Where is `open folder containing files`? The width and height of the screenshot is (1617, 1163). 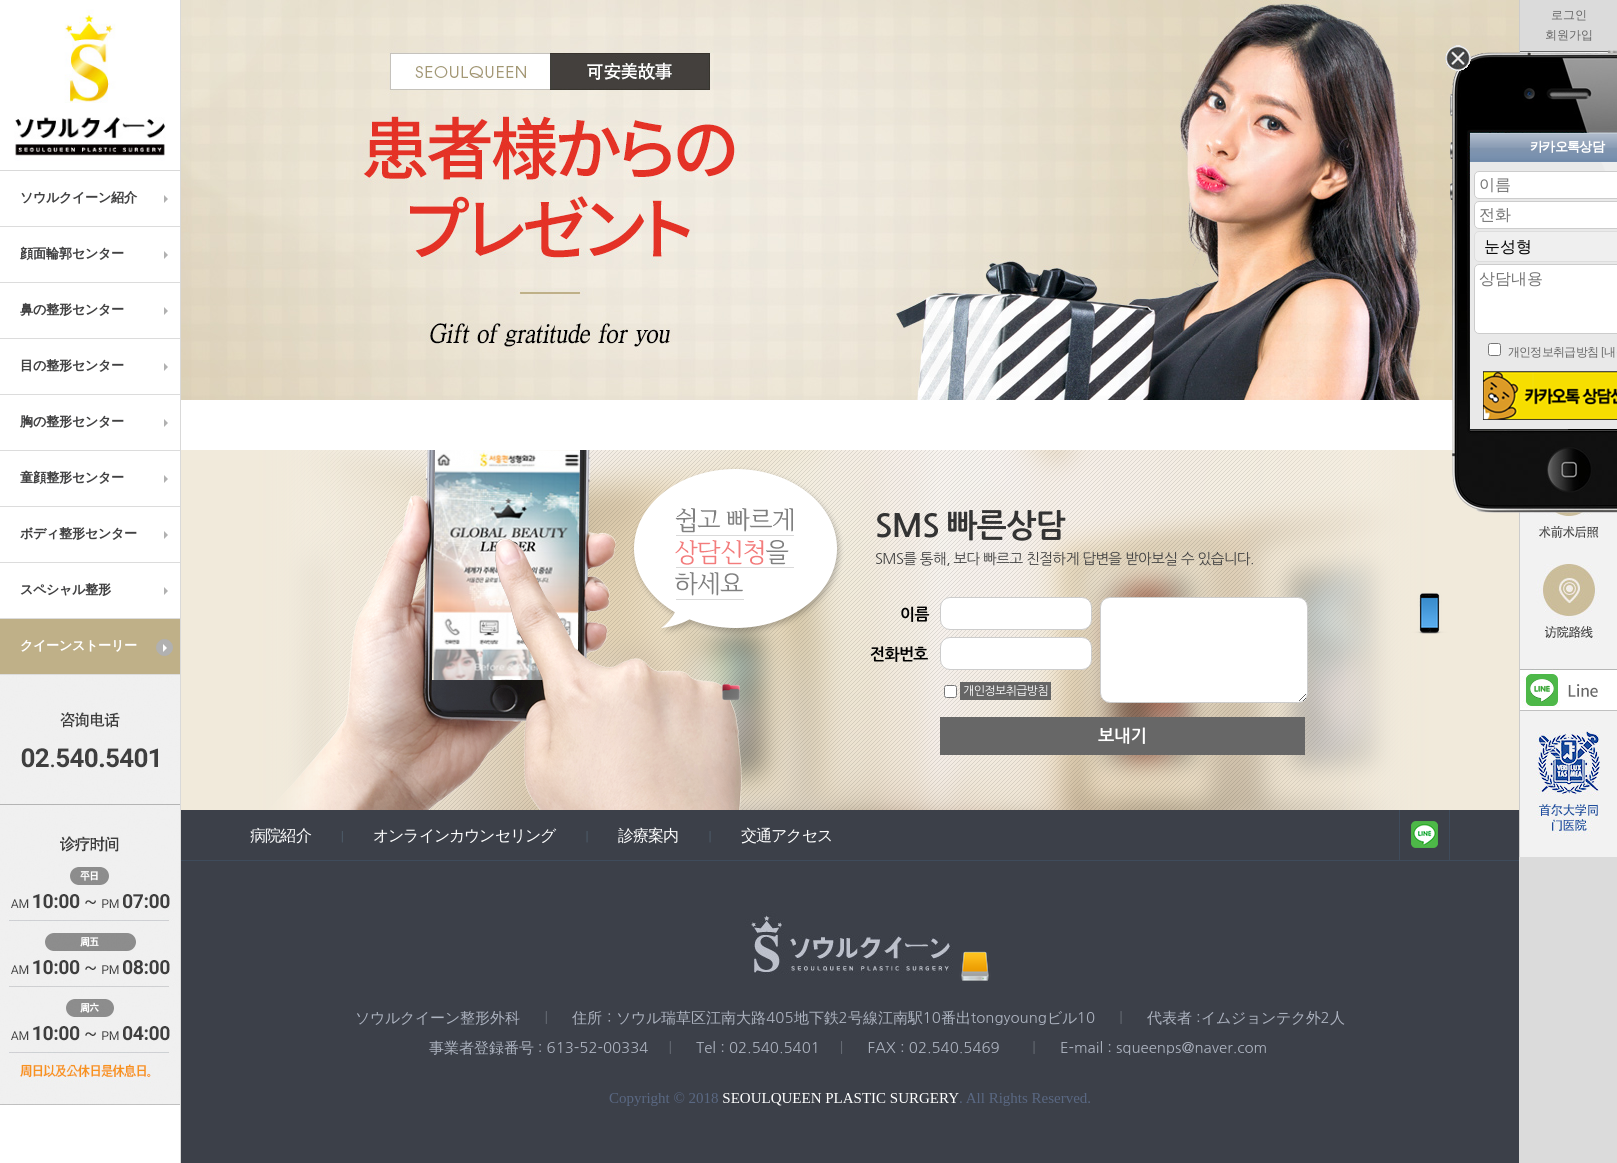 open folder containing files is located at coordinates (731, 692).